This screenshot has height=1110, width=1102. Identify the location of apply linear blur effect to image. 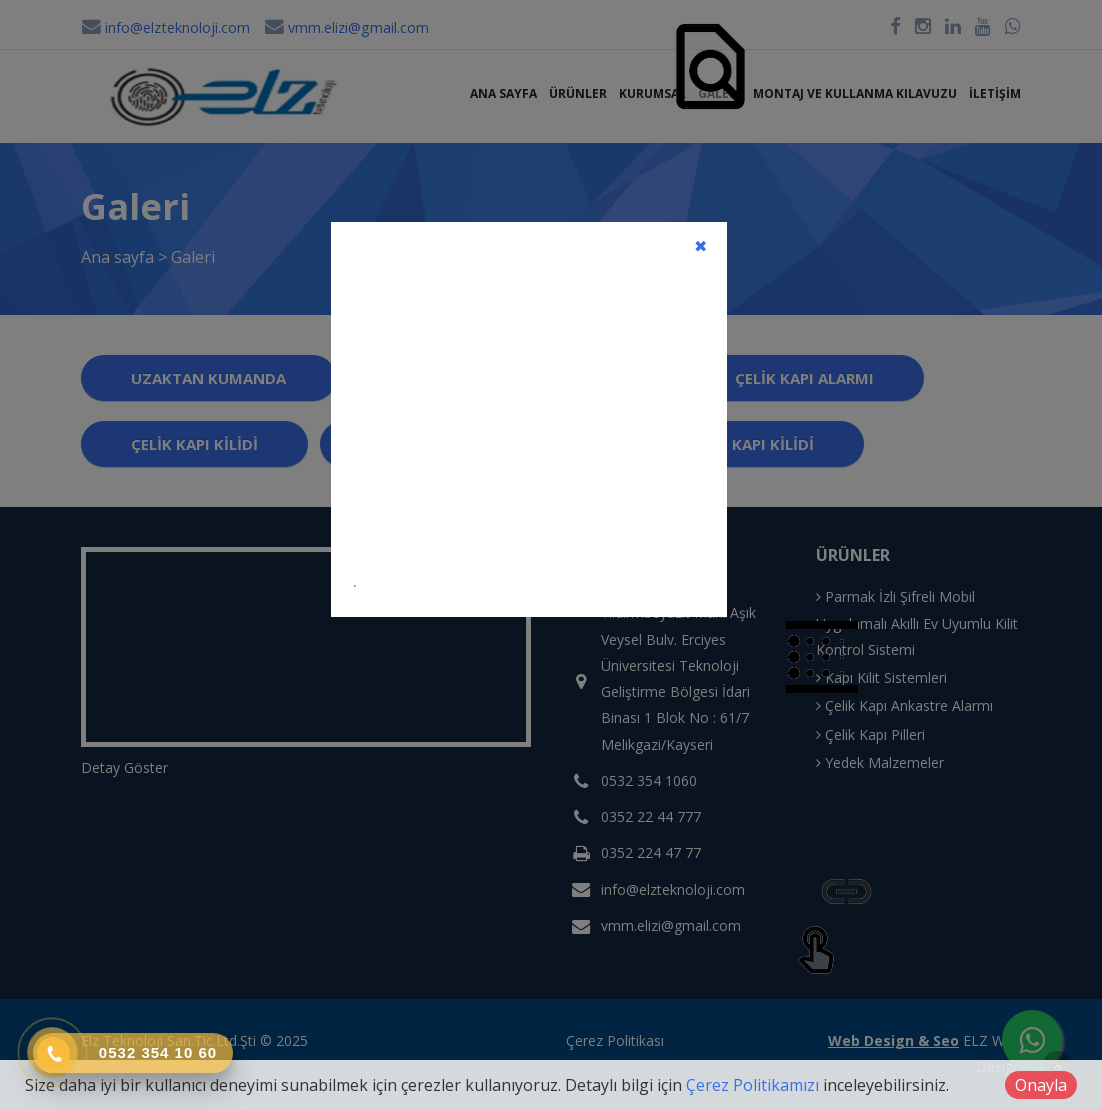
(822, 657).